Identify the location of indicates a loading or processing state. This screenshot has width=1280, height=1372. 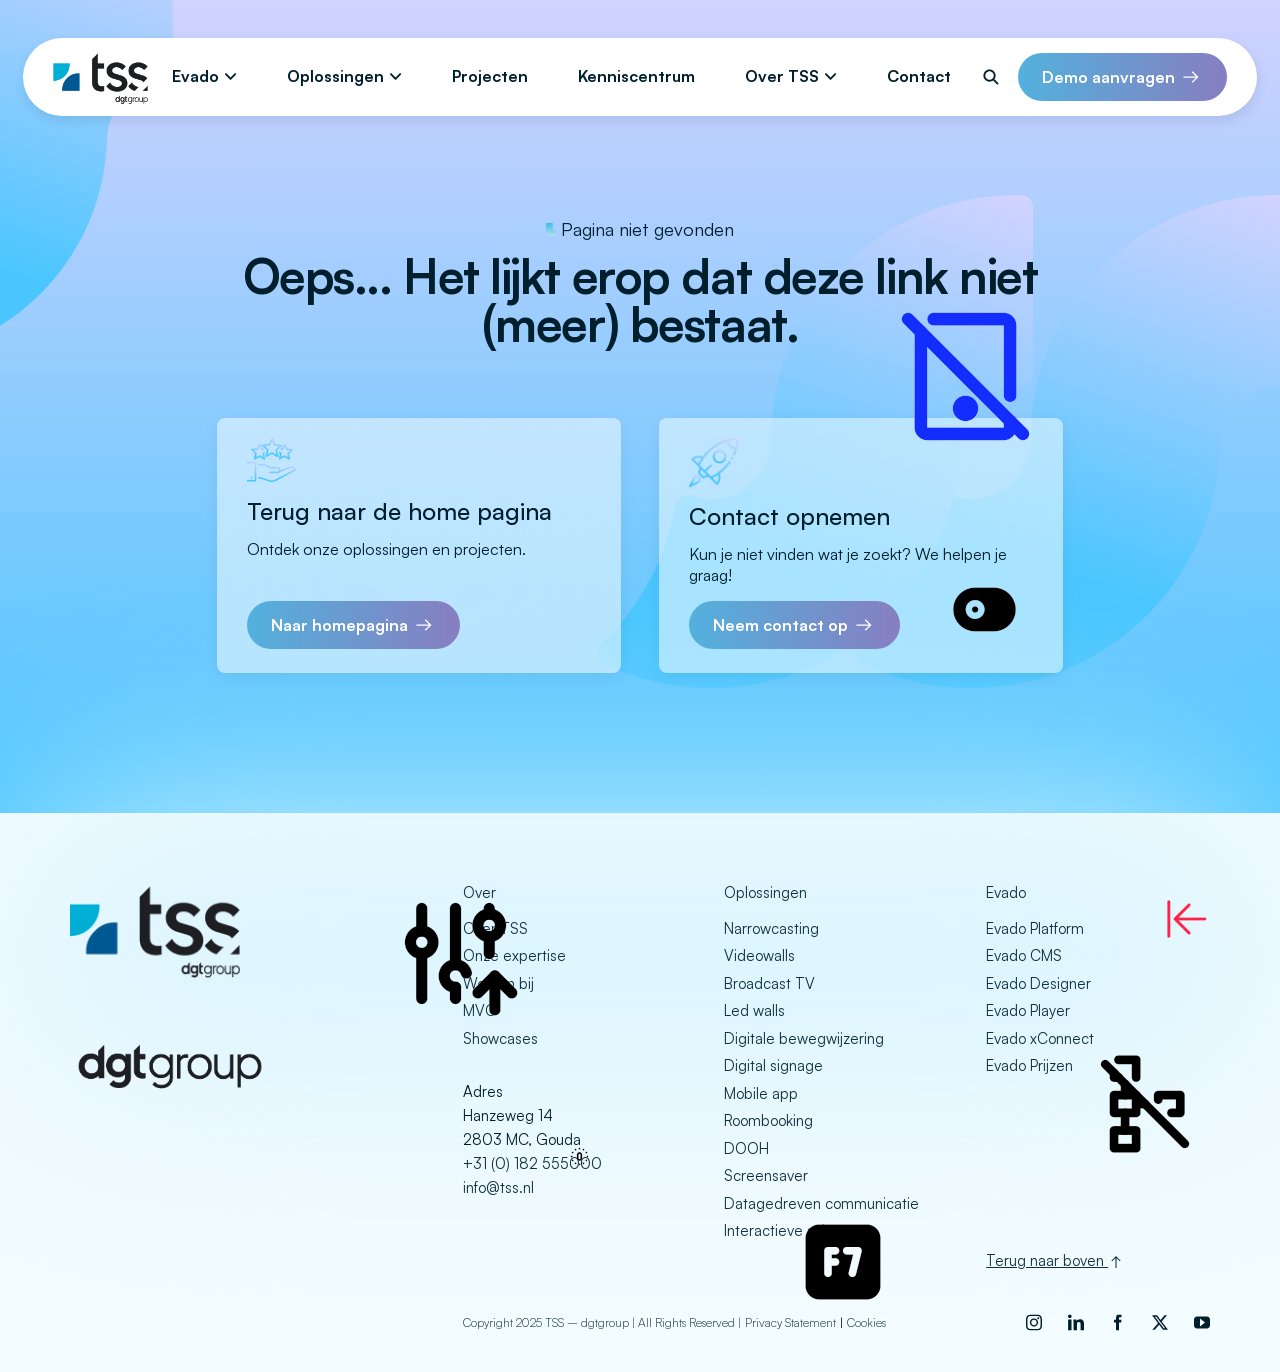
(579, 1156).